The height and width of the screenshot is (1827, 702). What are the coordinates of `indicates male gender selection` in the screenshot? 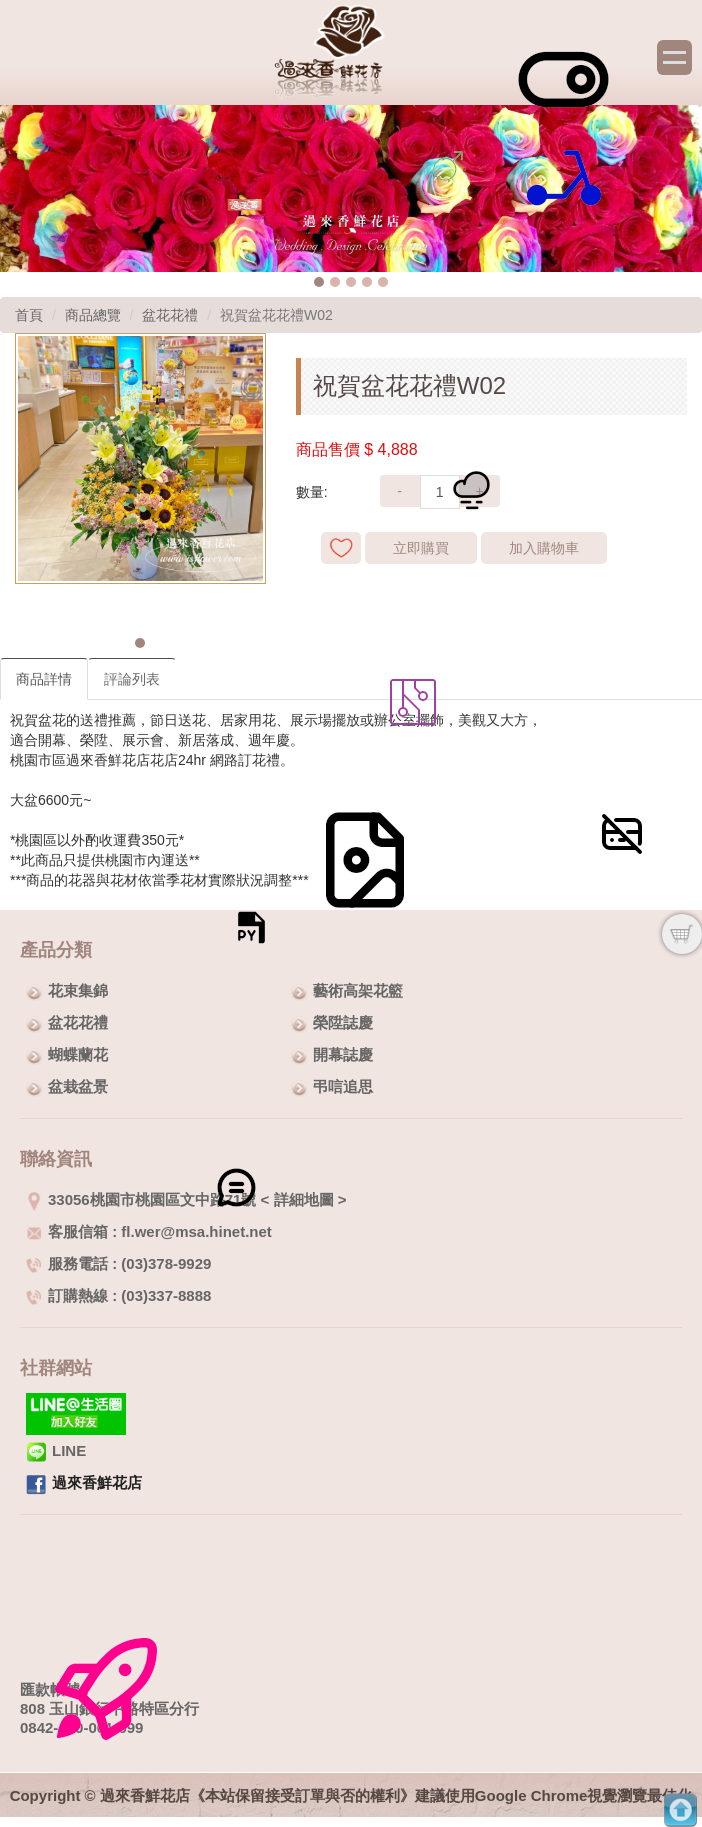 It's located at (448, 165).